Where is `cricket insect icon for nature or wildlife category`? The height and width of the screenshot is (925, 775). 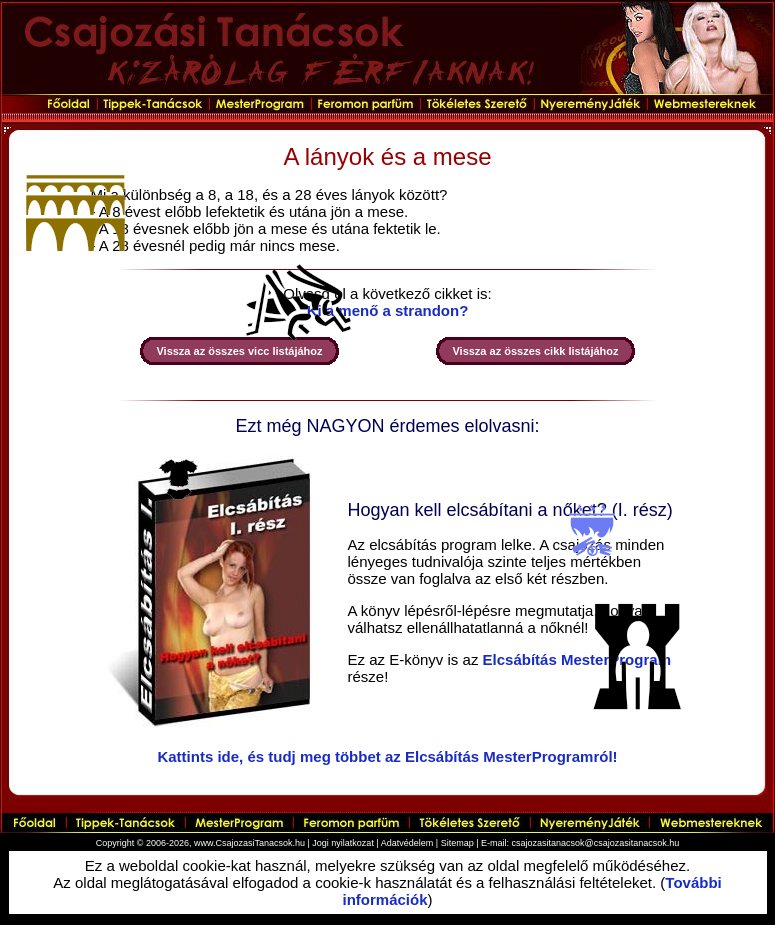 cricket insect icon for nature or wildlife category is located at coordinates (298, 302).